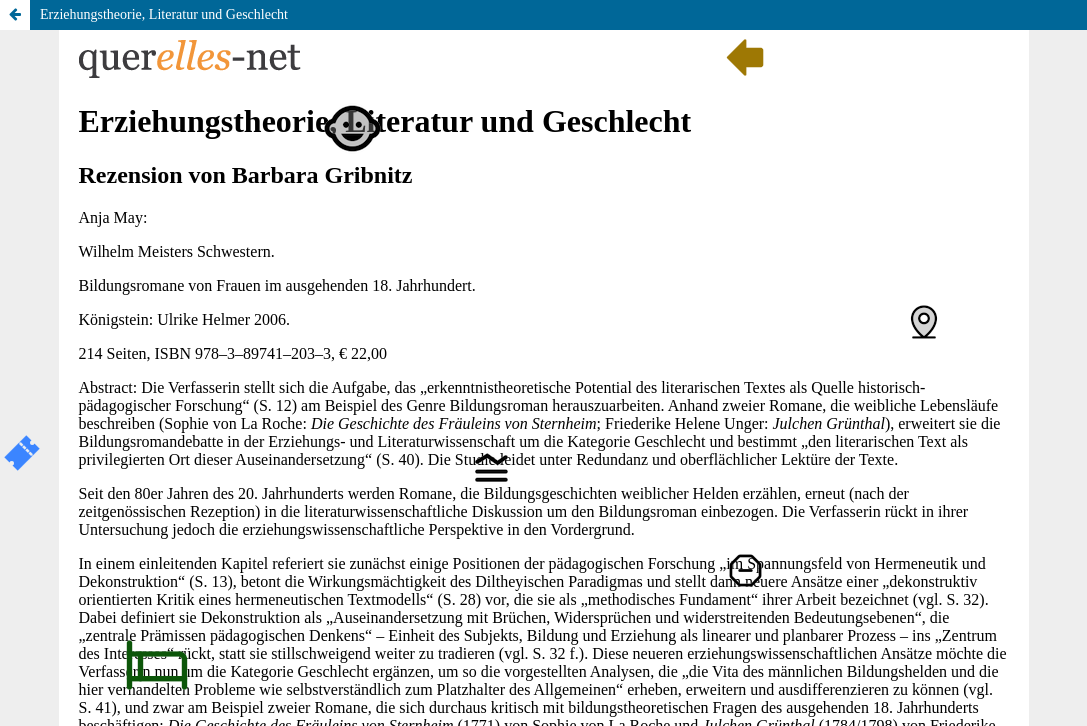  I want to click on access child-friendly or kids mode settings, so click(352, 128).